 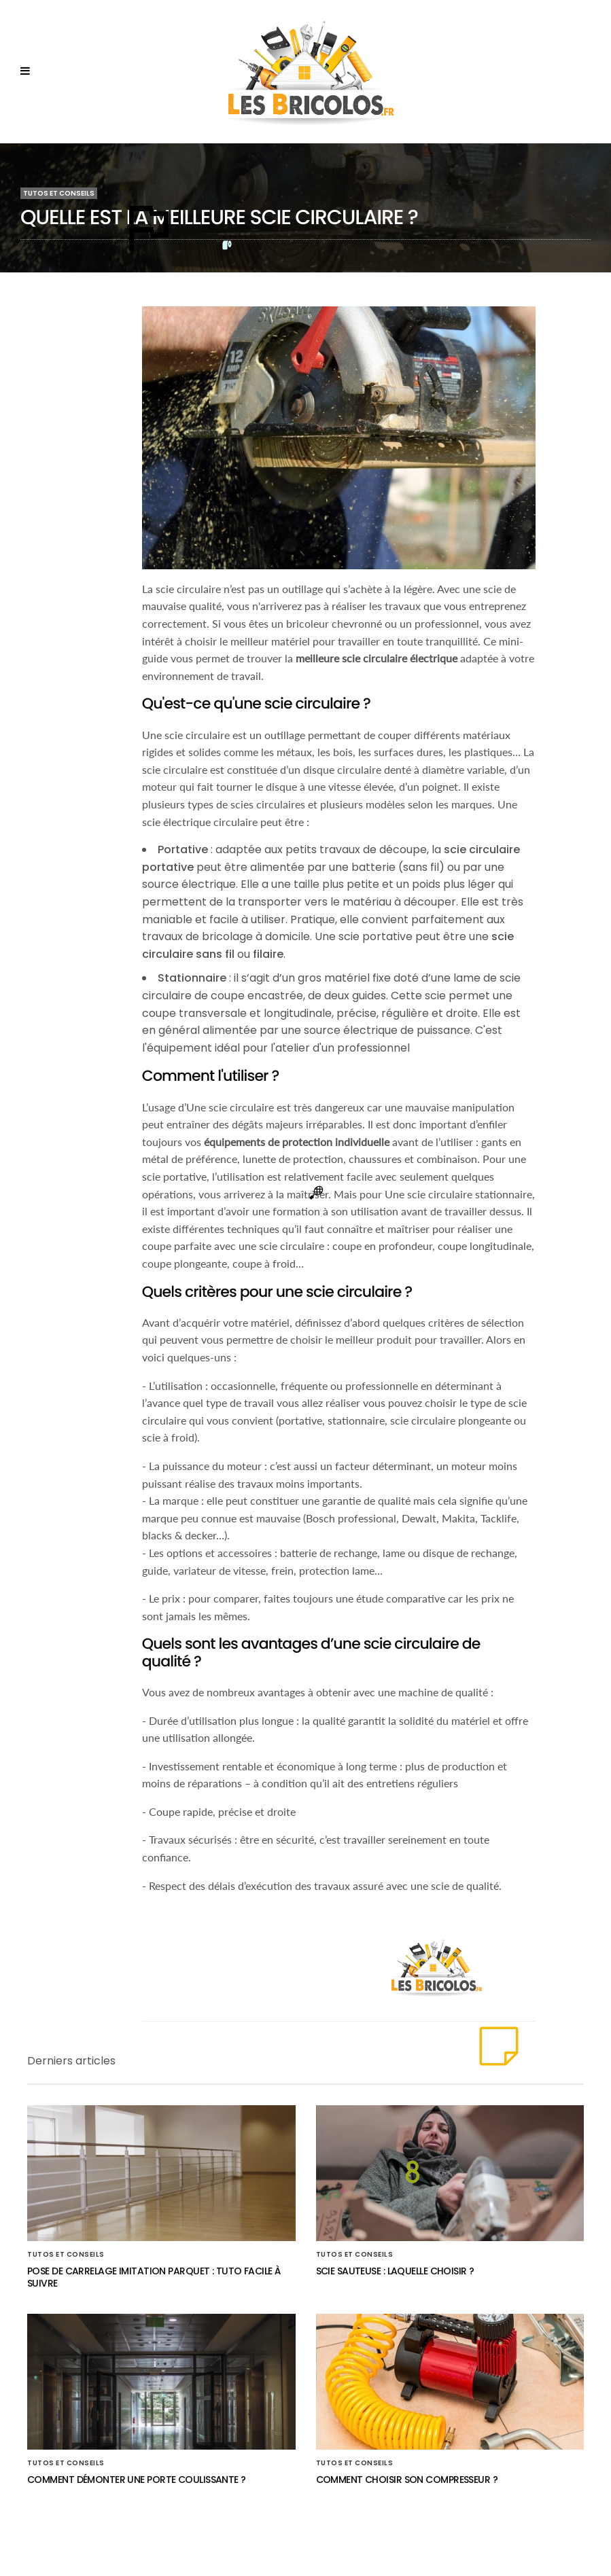 I want to click on access tennis or racquet sports features, so click(x=316, y=1193).